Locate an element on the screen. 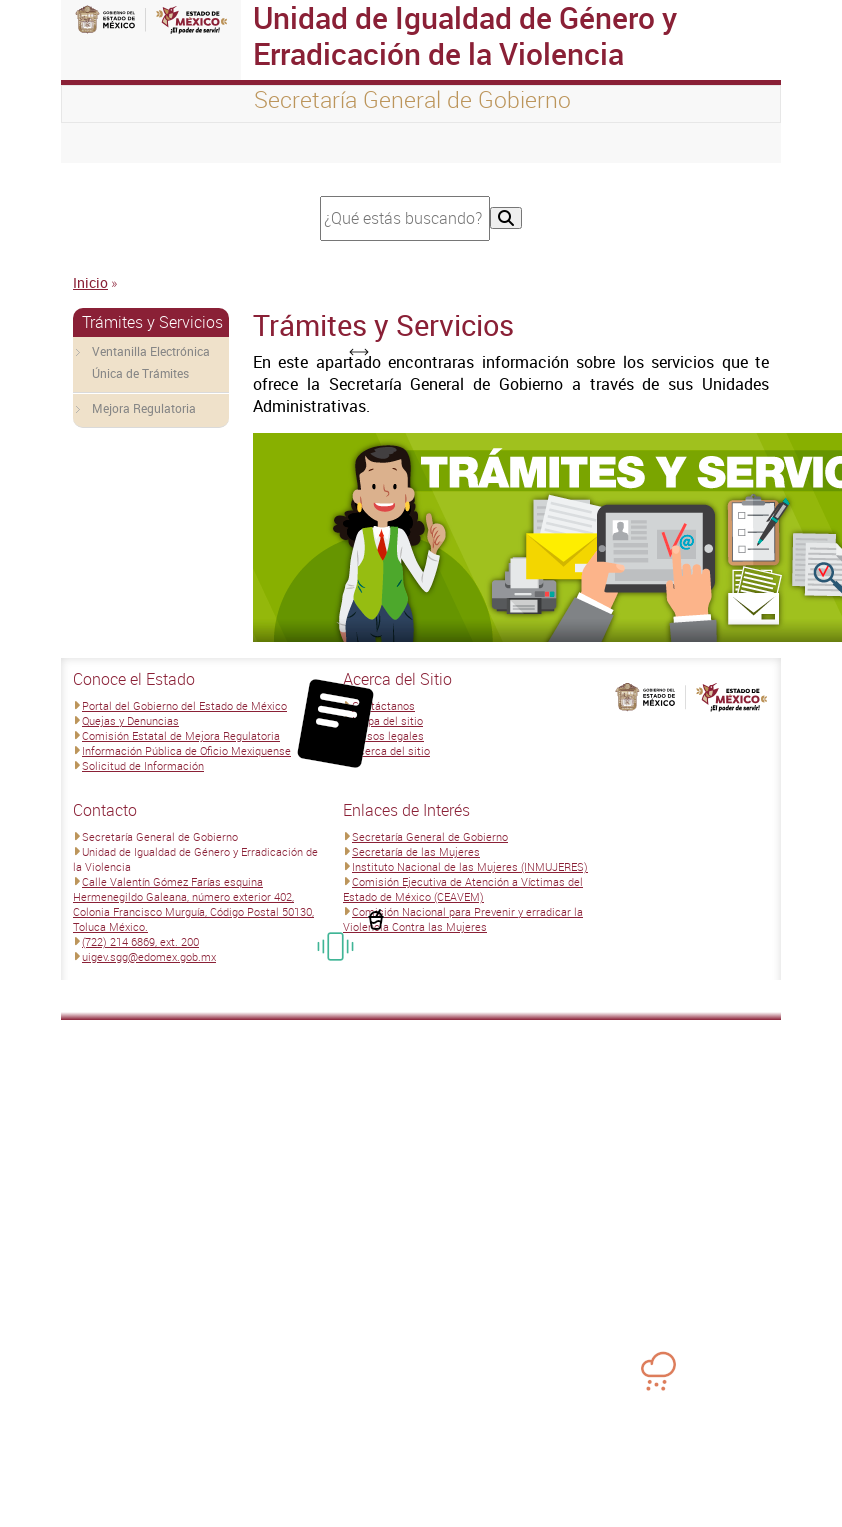  adjust horizontal spacing or width is located at coordinates (359, 352).